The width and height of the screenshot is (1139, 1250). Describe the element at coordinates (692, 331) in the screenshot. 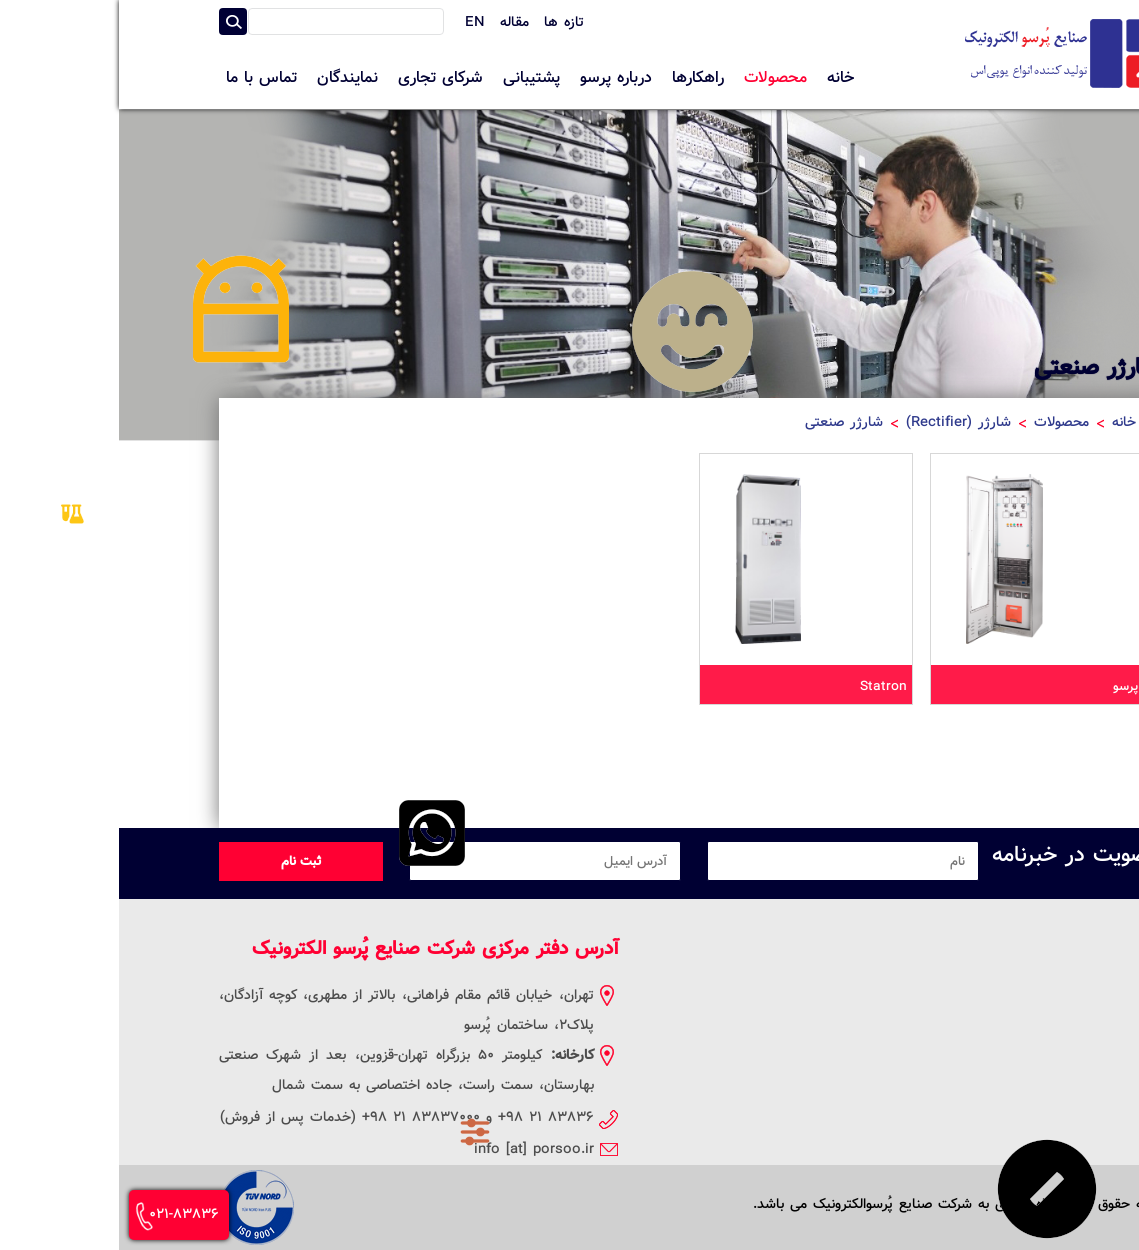

I see `add a positive reaction or emoji` at that location.